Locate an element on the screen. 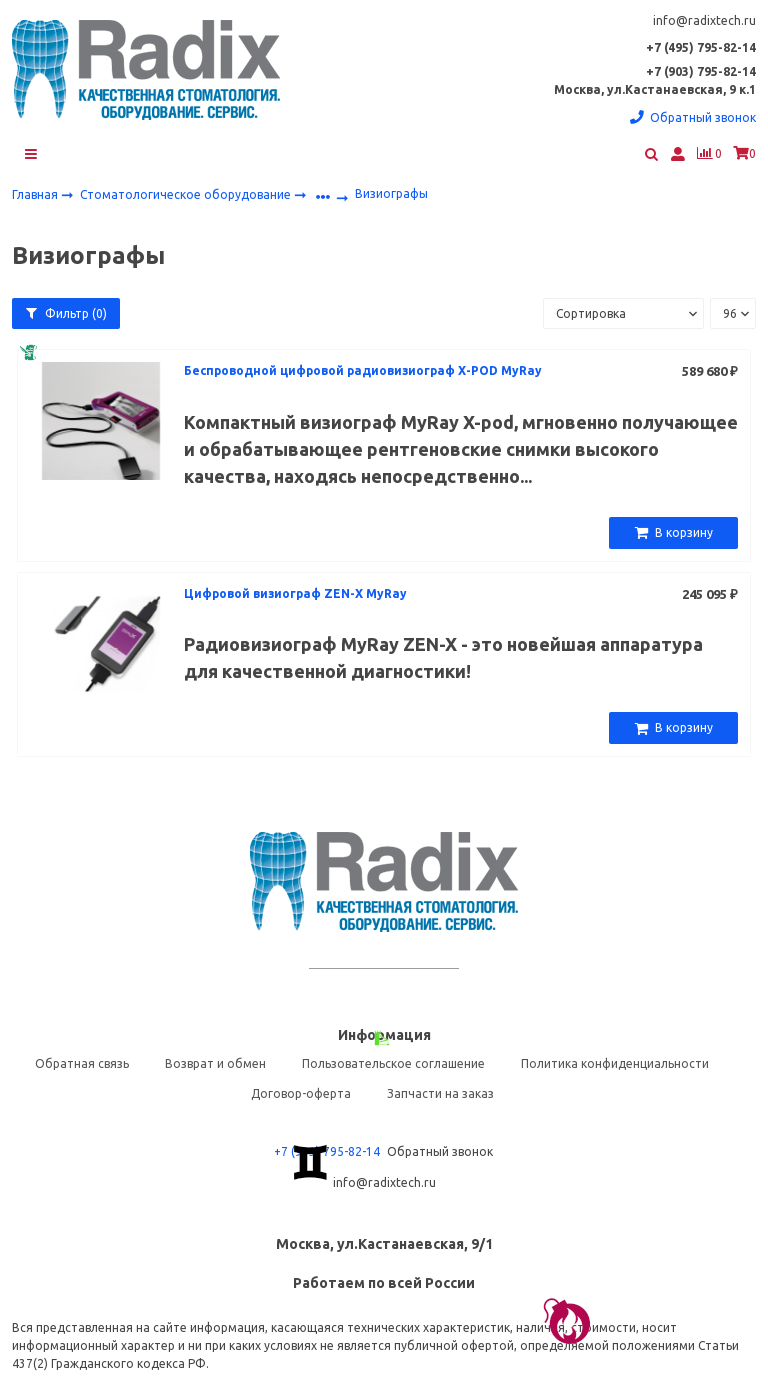 This screenshot has width=768, height=1380. use fire bomb attack or ability is located at coordinates (566, 1320).